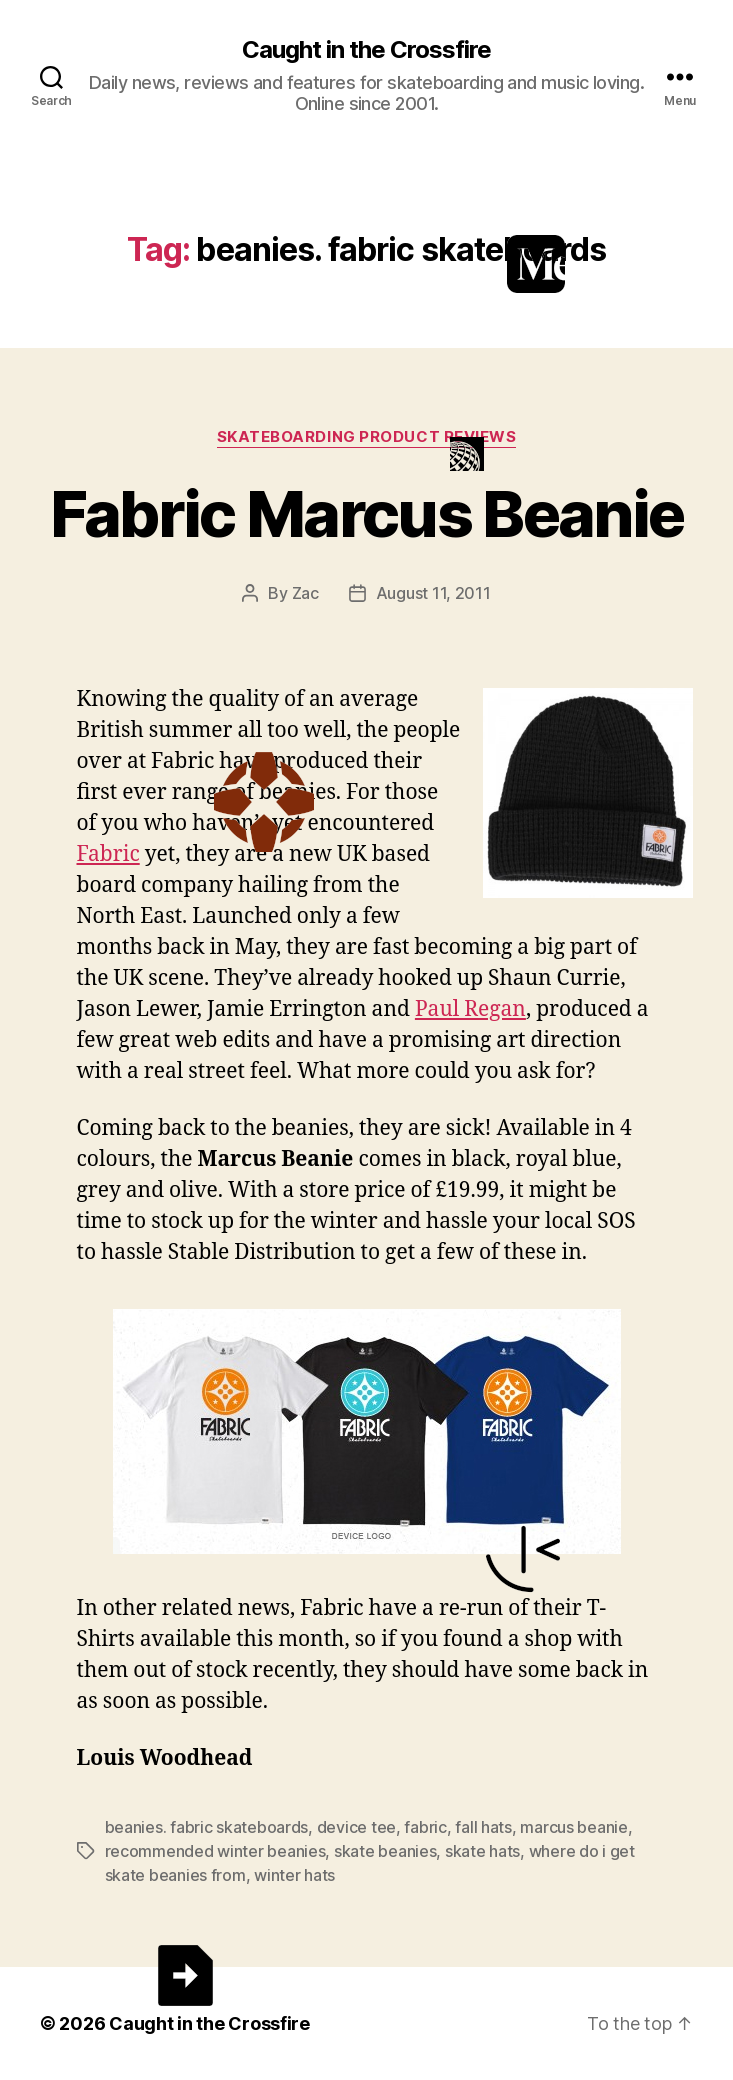  I want to click on united airlines app or website, so click(467, 454).